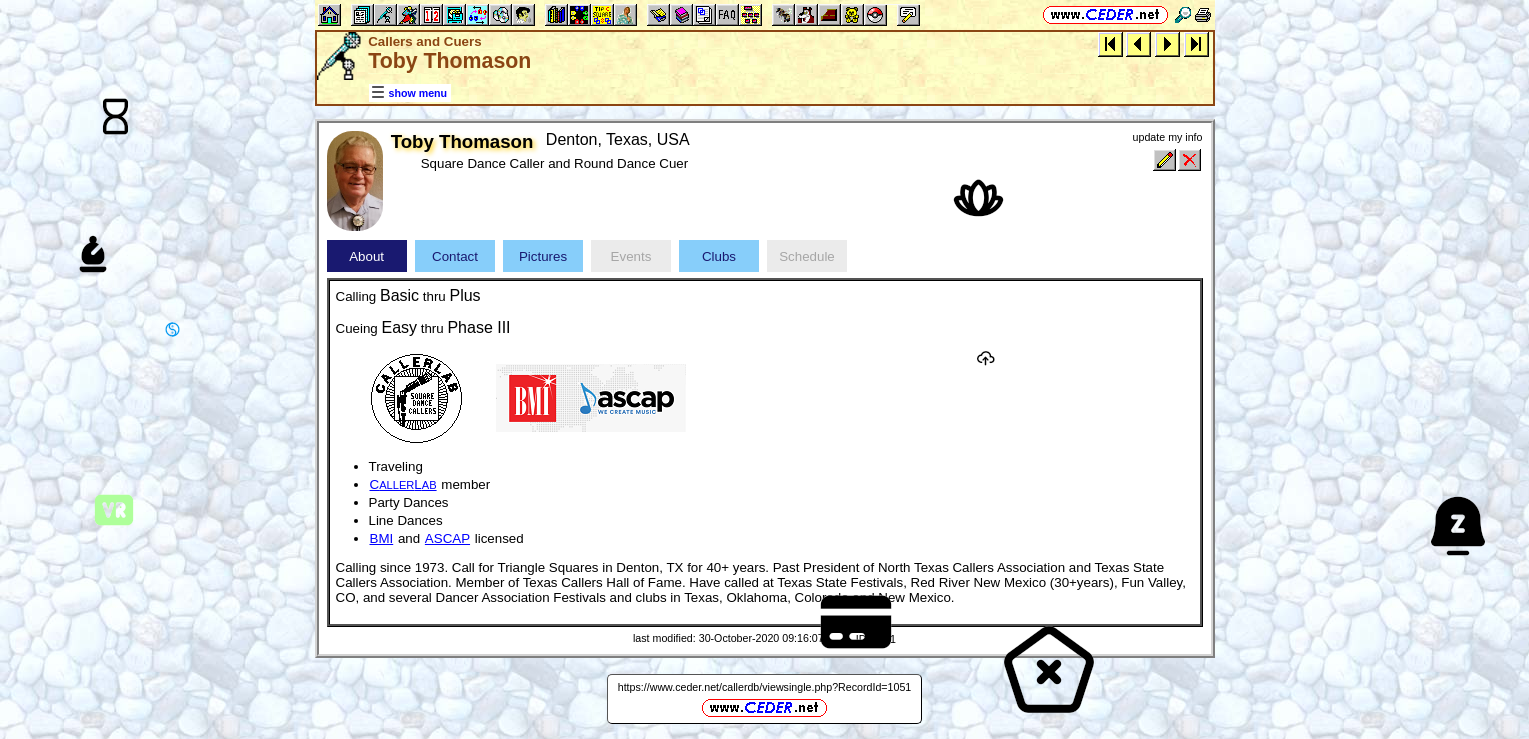 The image size is (1529, 739). What do you see at coordinates (985, 357) in the screenshot?
I see `upload file to cloud storage` at bounding box center [985, 357].